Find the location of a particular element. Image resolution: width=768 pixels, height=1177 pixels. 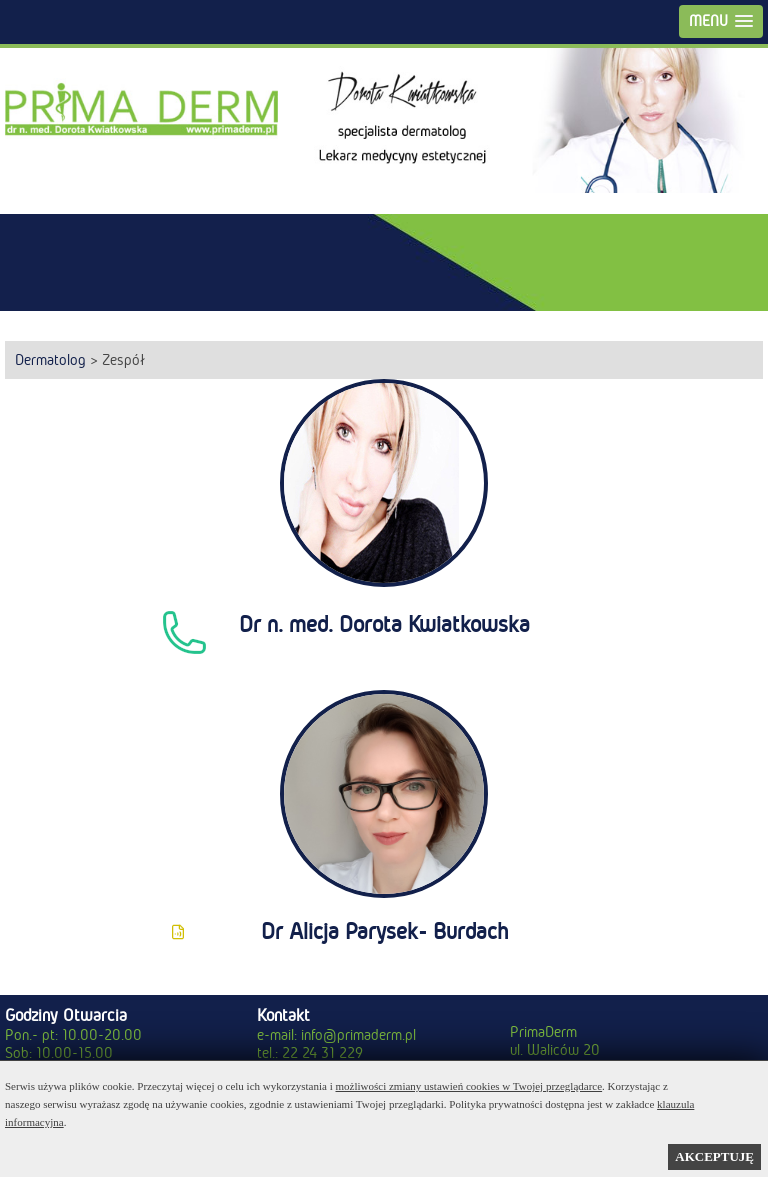

open audio file is located at coordinates (178, 932).